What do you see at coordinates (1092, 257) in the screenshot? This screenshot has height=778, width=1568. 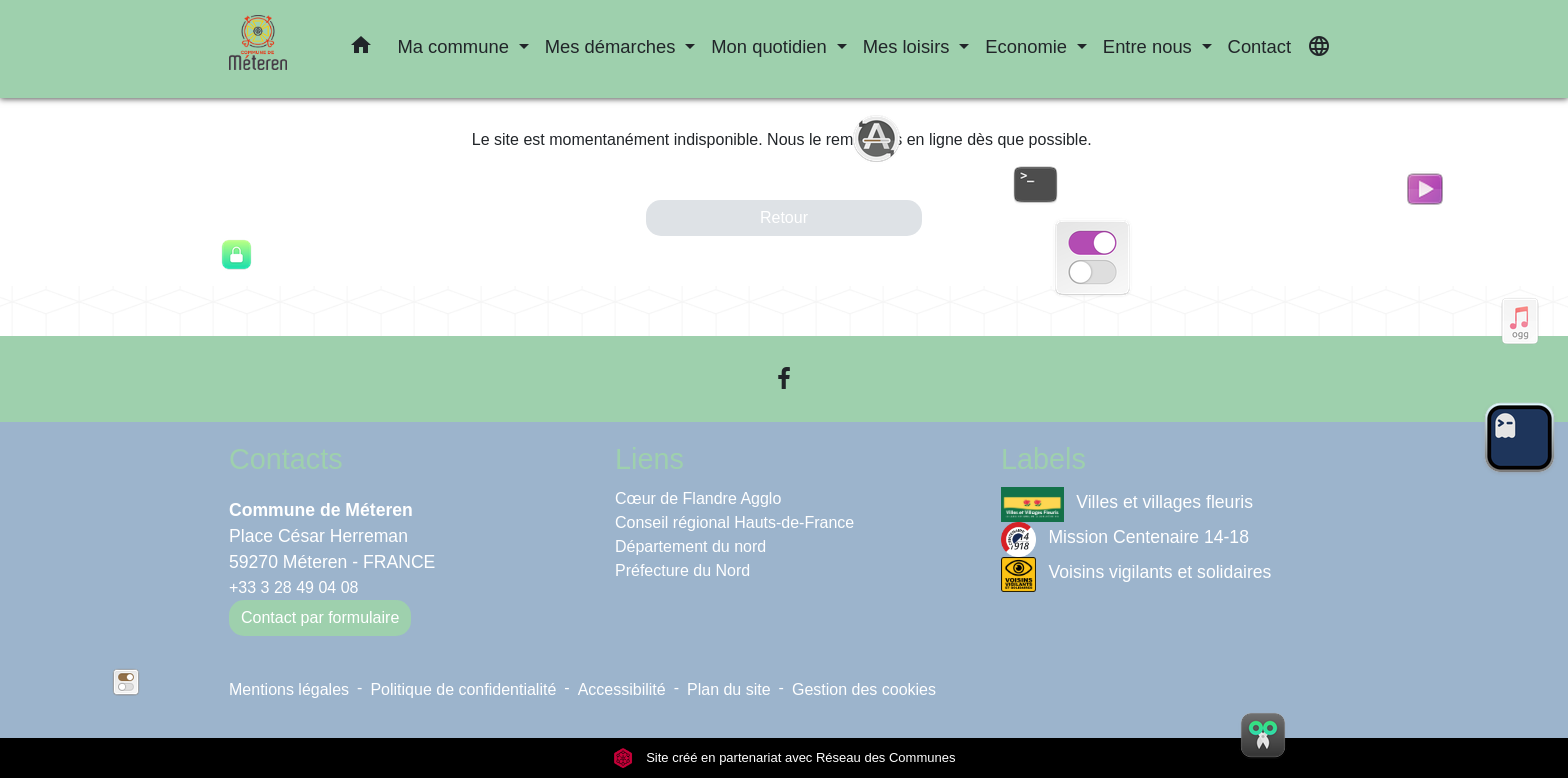 I see `open gnome tweaks application` at bounding box center [1092, 257].